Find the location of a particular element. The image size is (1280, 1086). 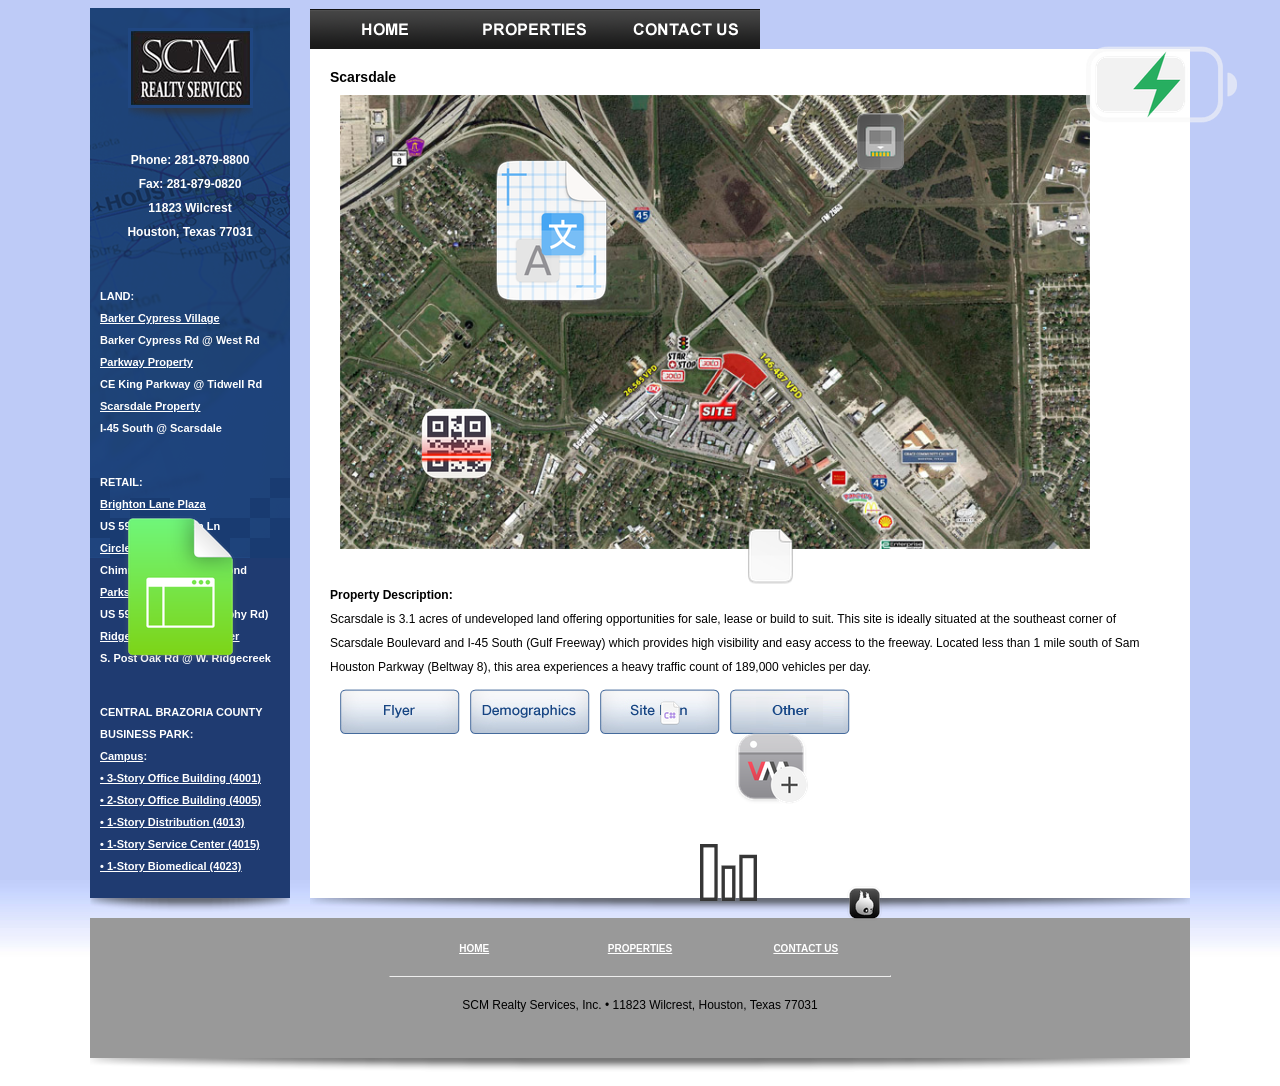

a C# source code file is located at coordinates (670, 713).